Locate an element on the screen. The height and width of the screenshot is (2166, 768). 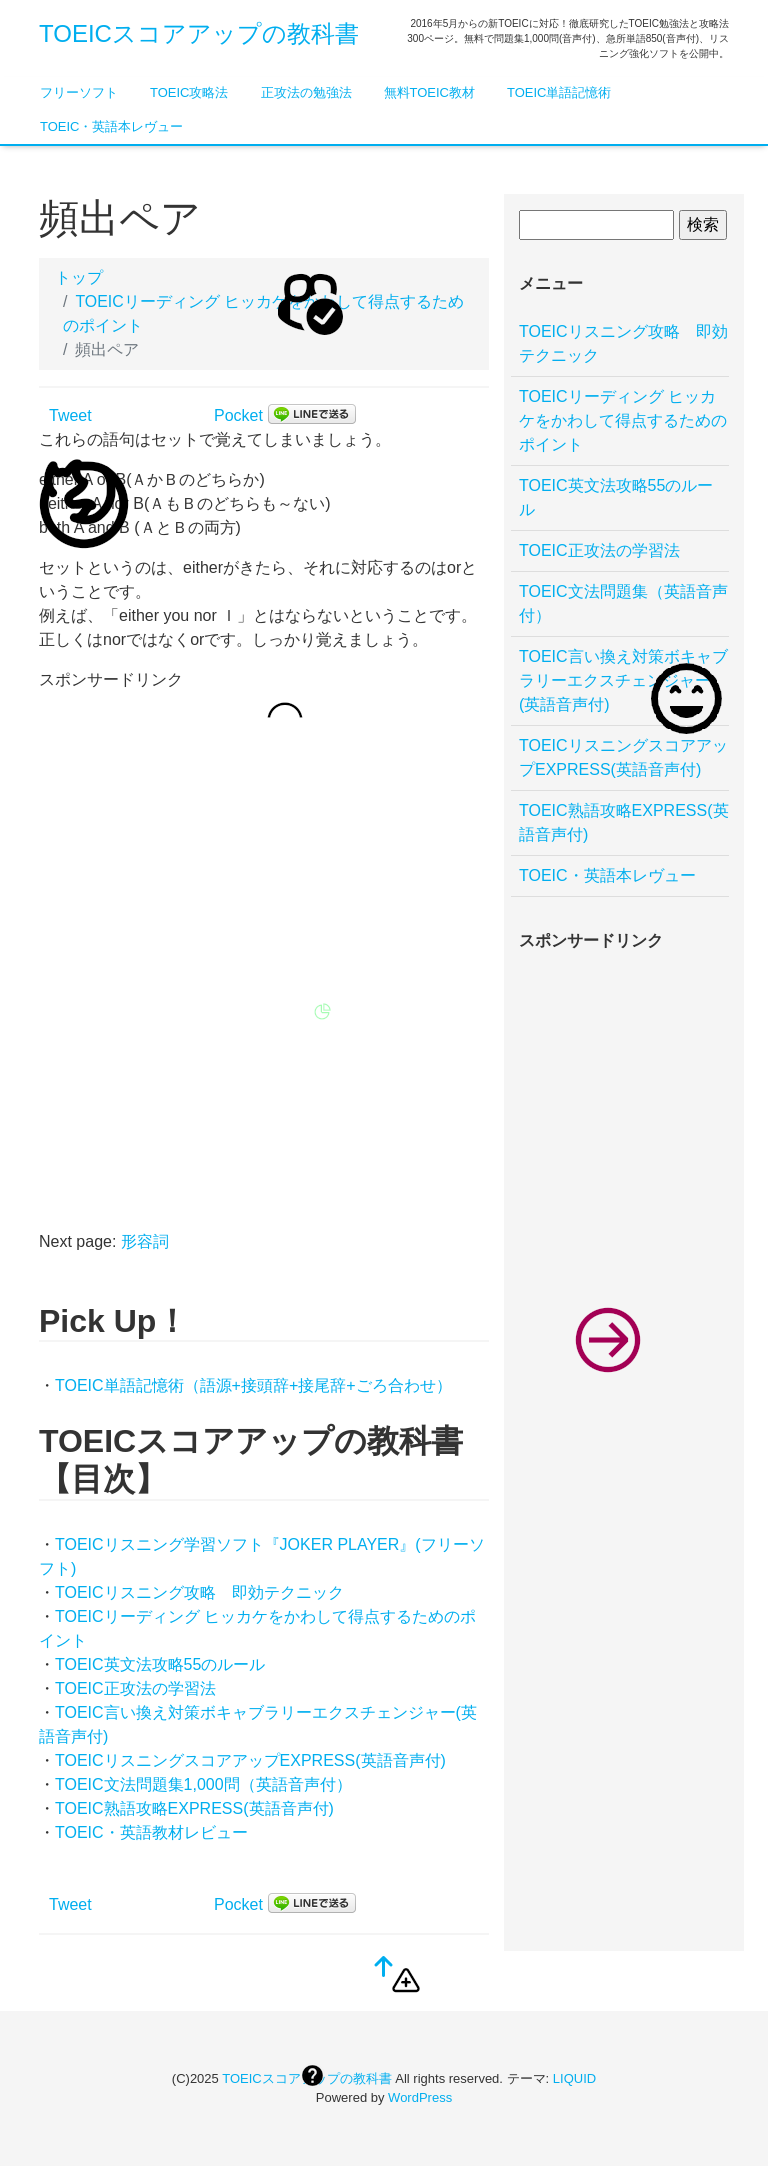
indicates content is loading is located at coordinates (285, 720).